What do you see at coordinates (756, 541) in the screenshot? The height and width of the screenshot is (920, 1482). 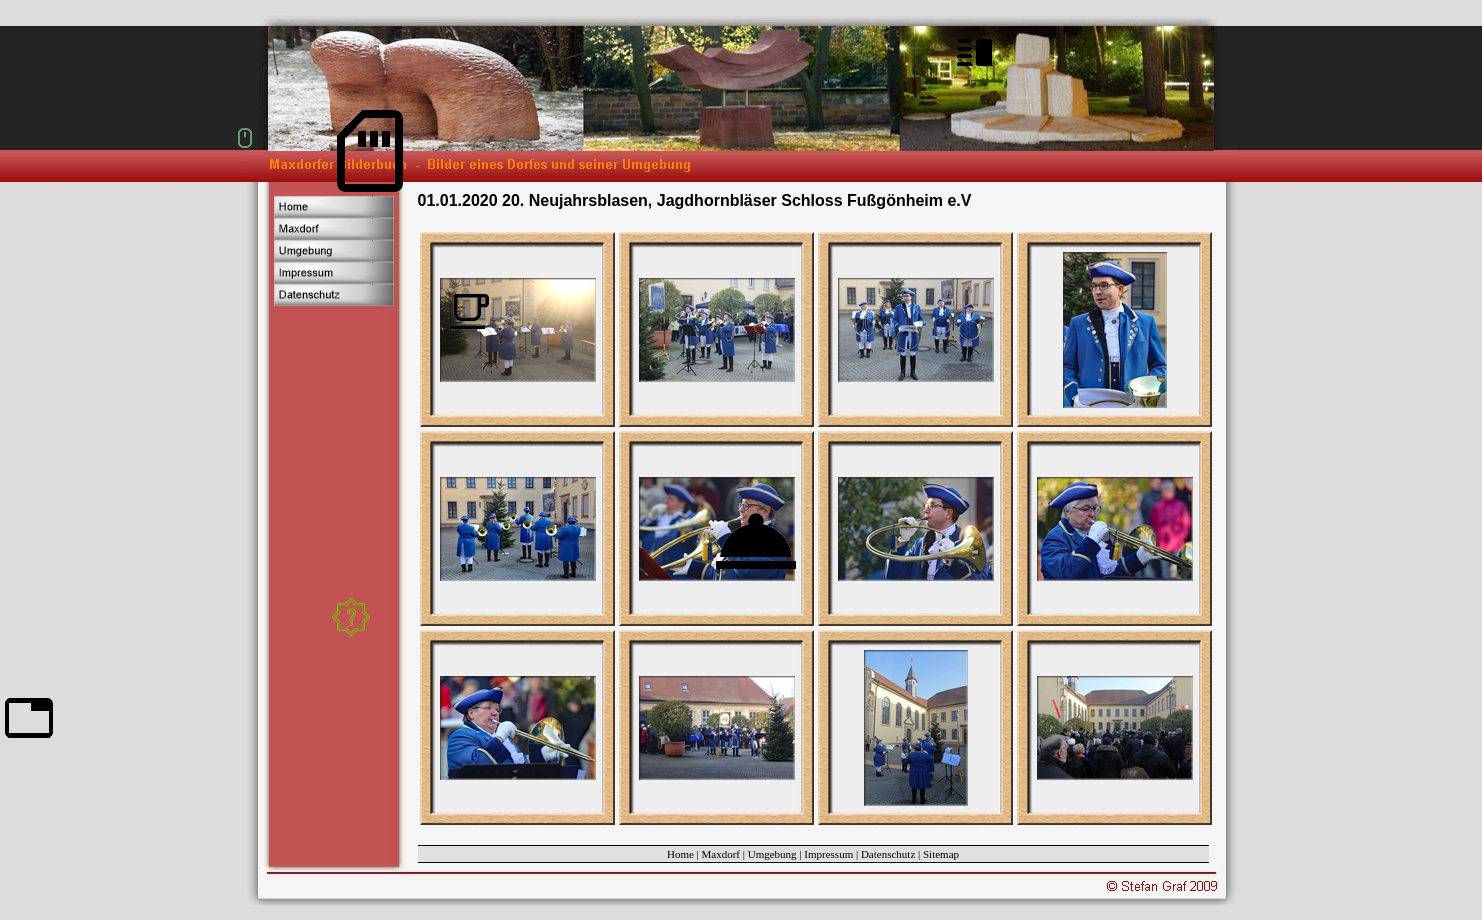 I see `request room service` at bounding box center [756, 541].